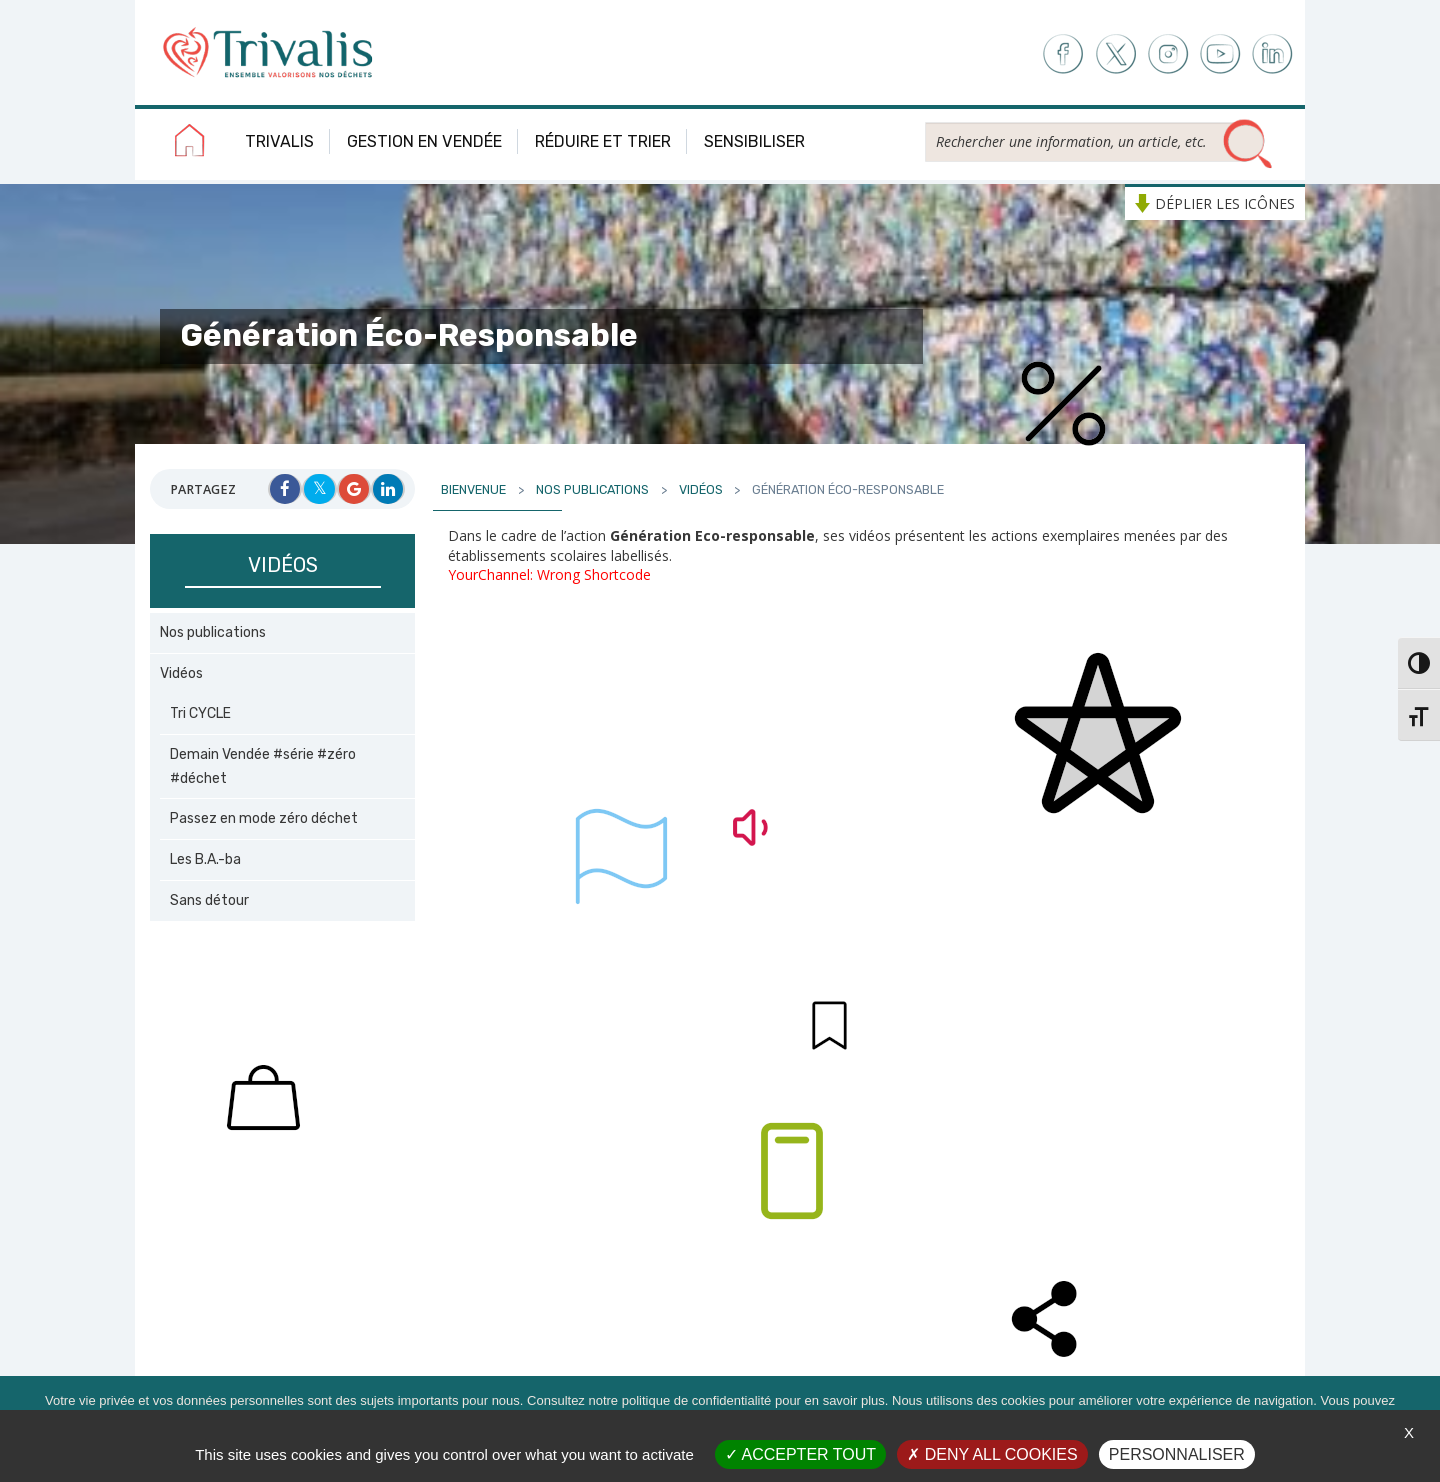 The image size is (1440, 1482). Describe the element at coordinates (1063, 403) in the screenshot. I see `view or apply a discount` at that location.